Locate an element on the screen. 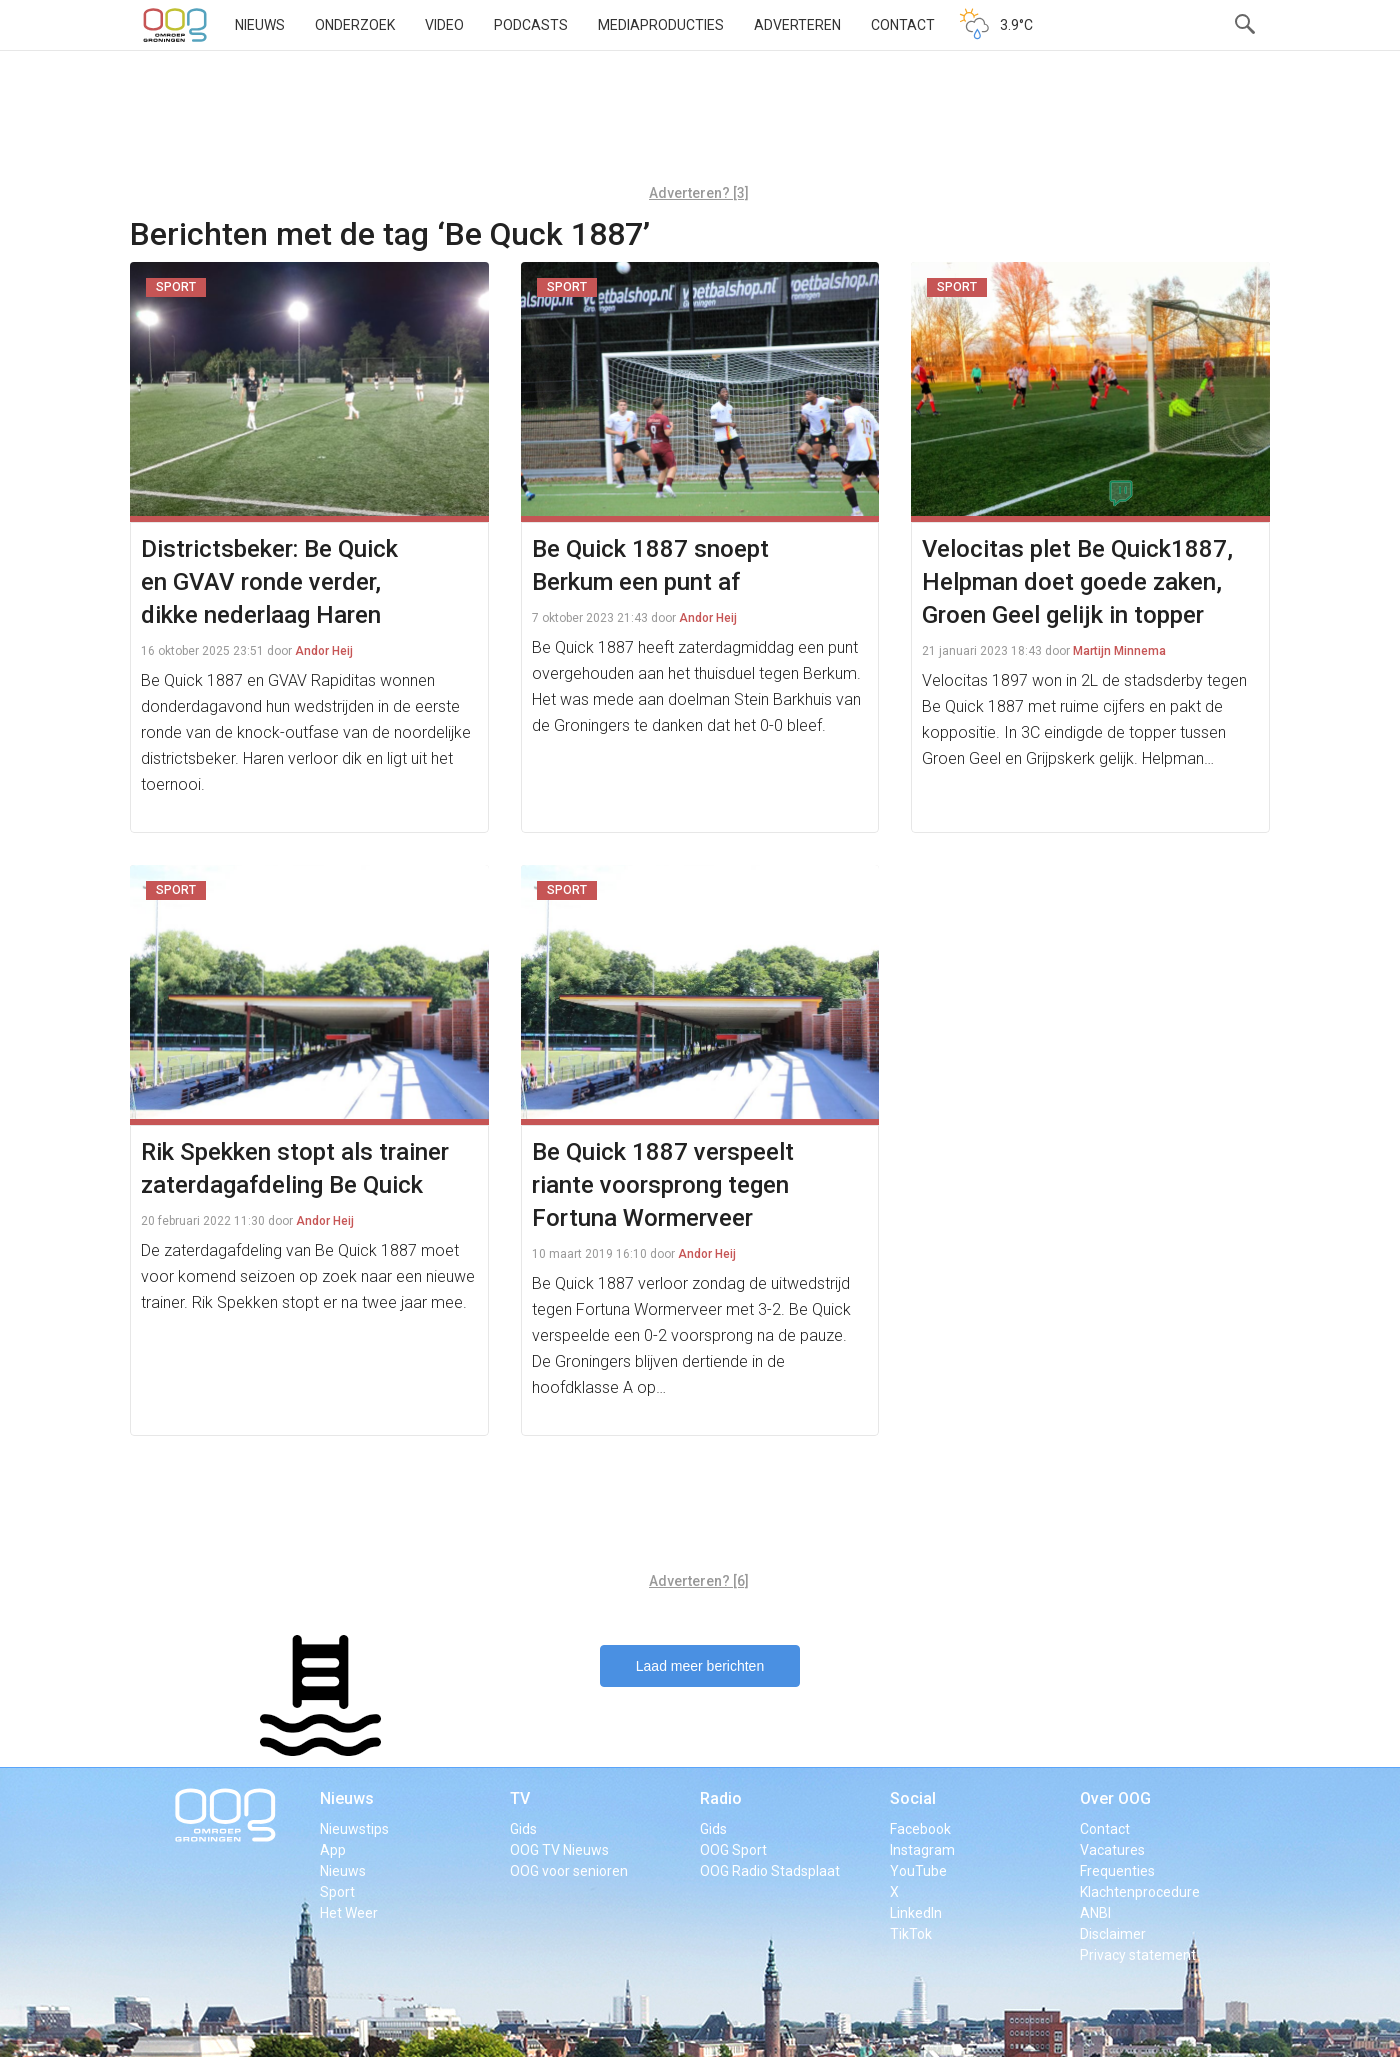  open the Twitch app is located at coordinates (1121, 492).